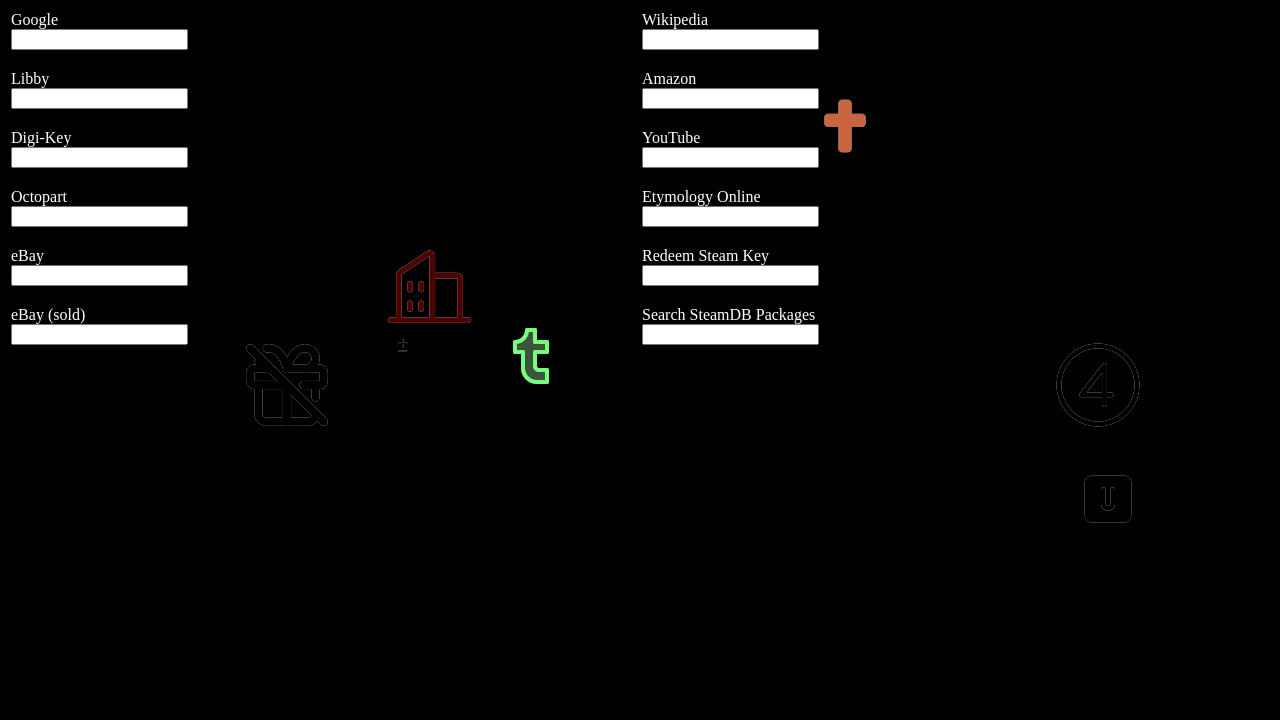 The height and width of the screenshot is (720, 1280). I want to click on view nearby buildings or properties, so click(429, 289).